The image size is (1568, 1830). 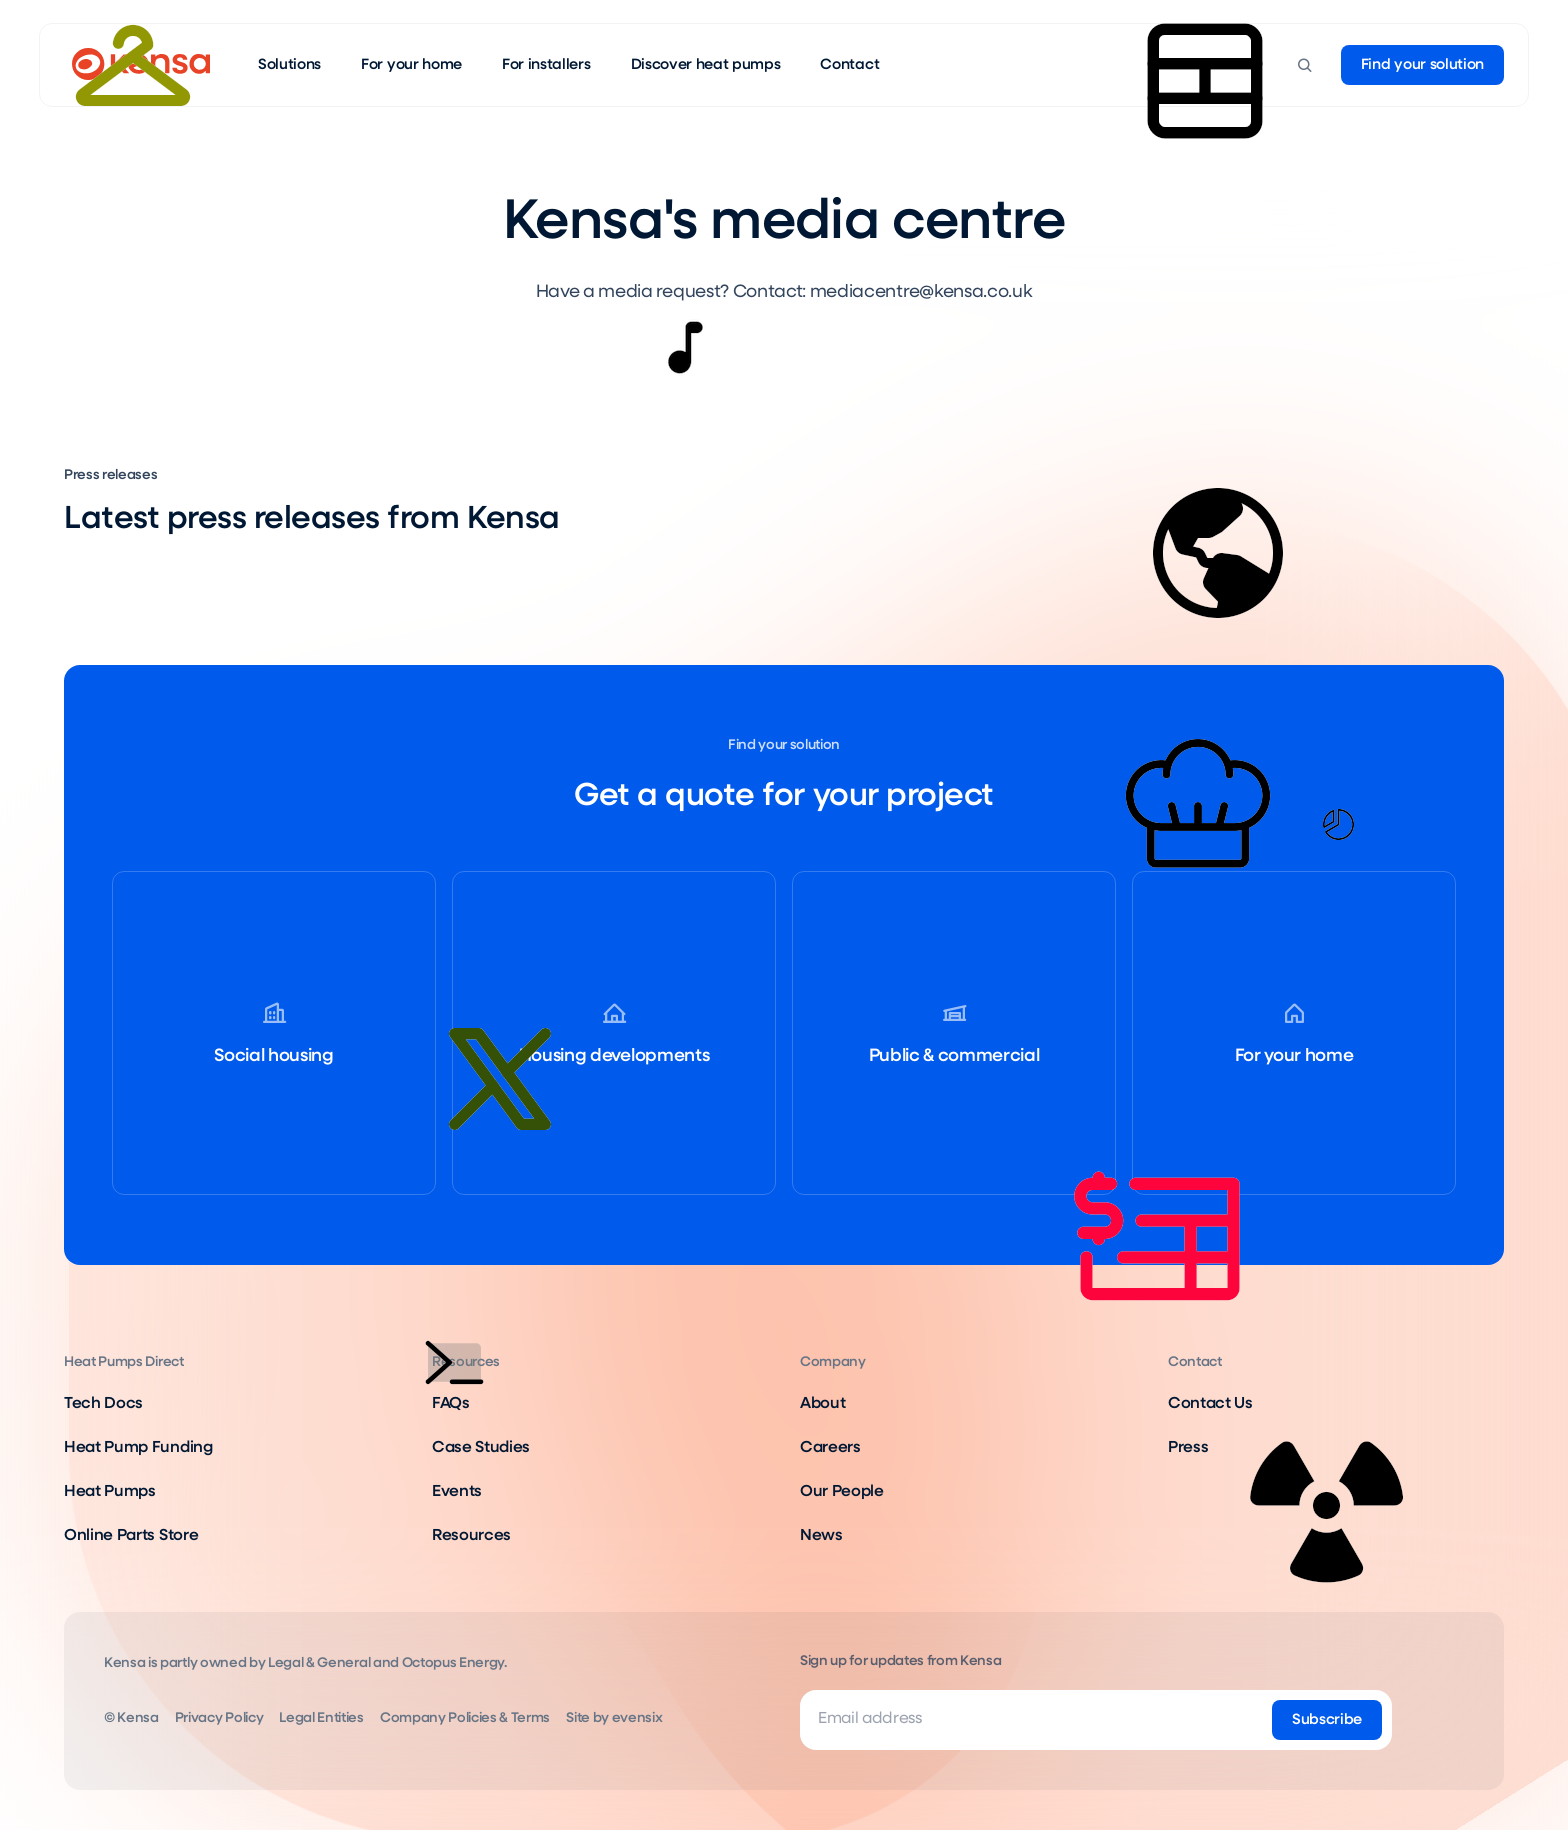 I want to click on open the command line terminal, so click(x=454, y=1362).